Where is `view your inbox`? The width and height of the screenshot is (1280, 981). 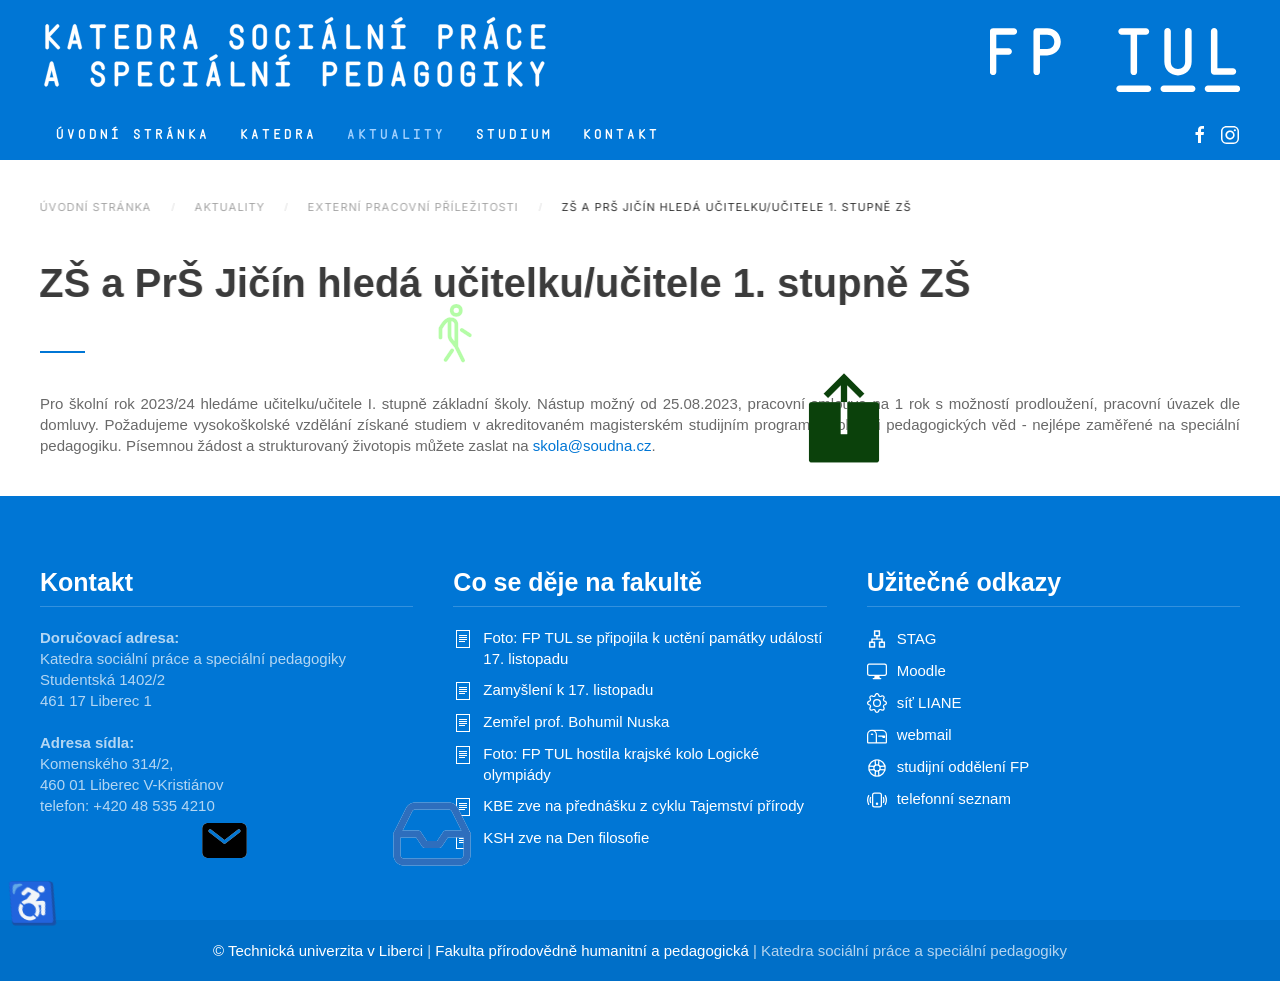 view your inbox is located at coordinates (432, 834).